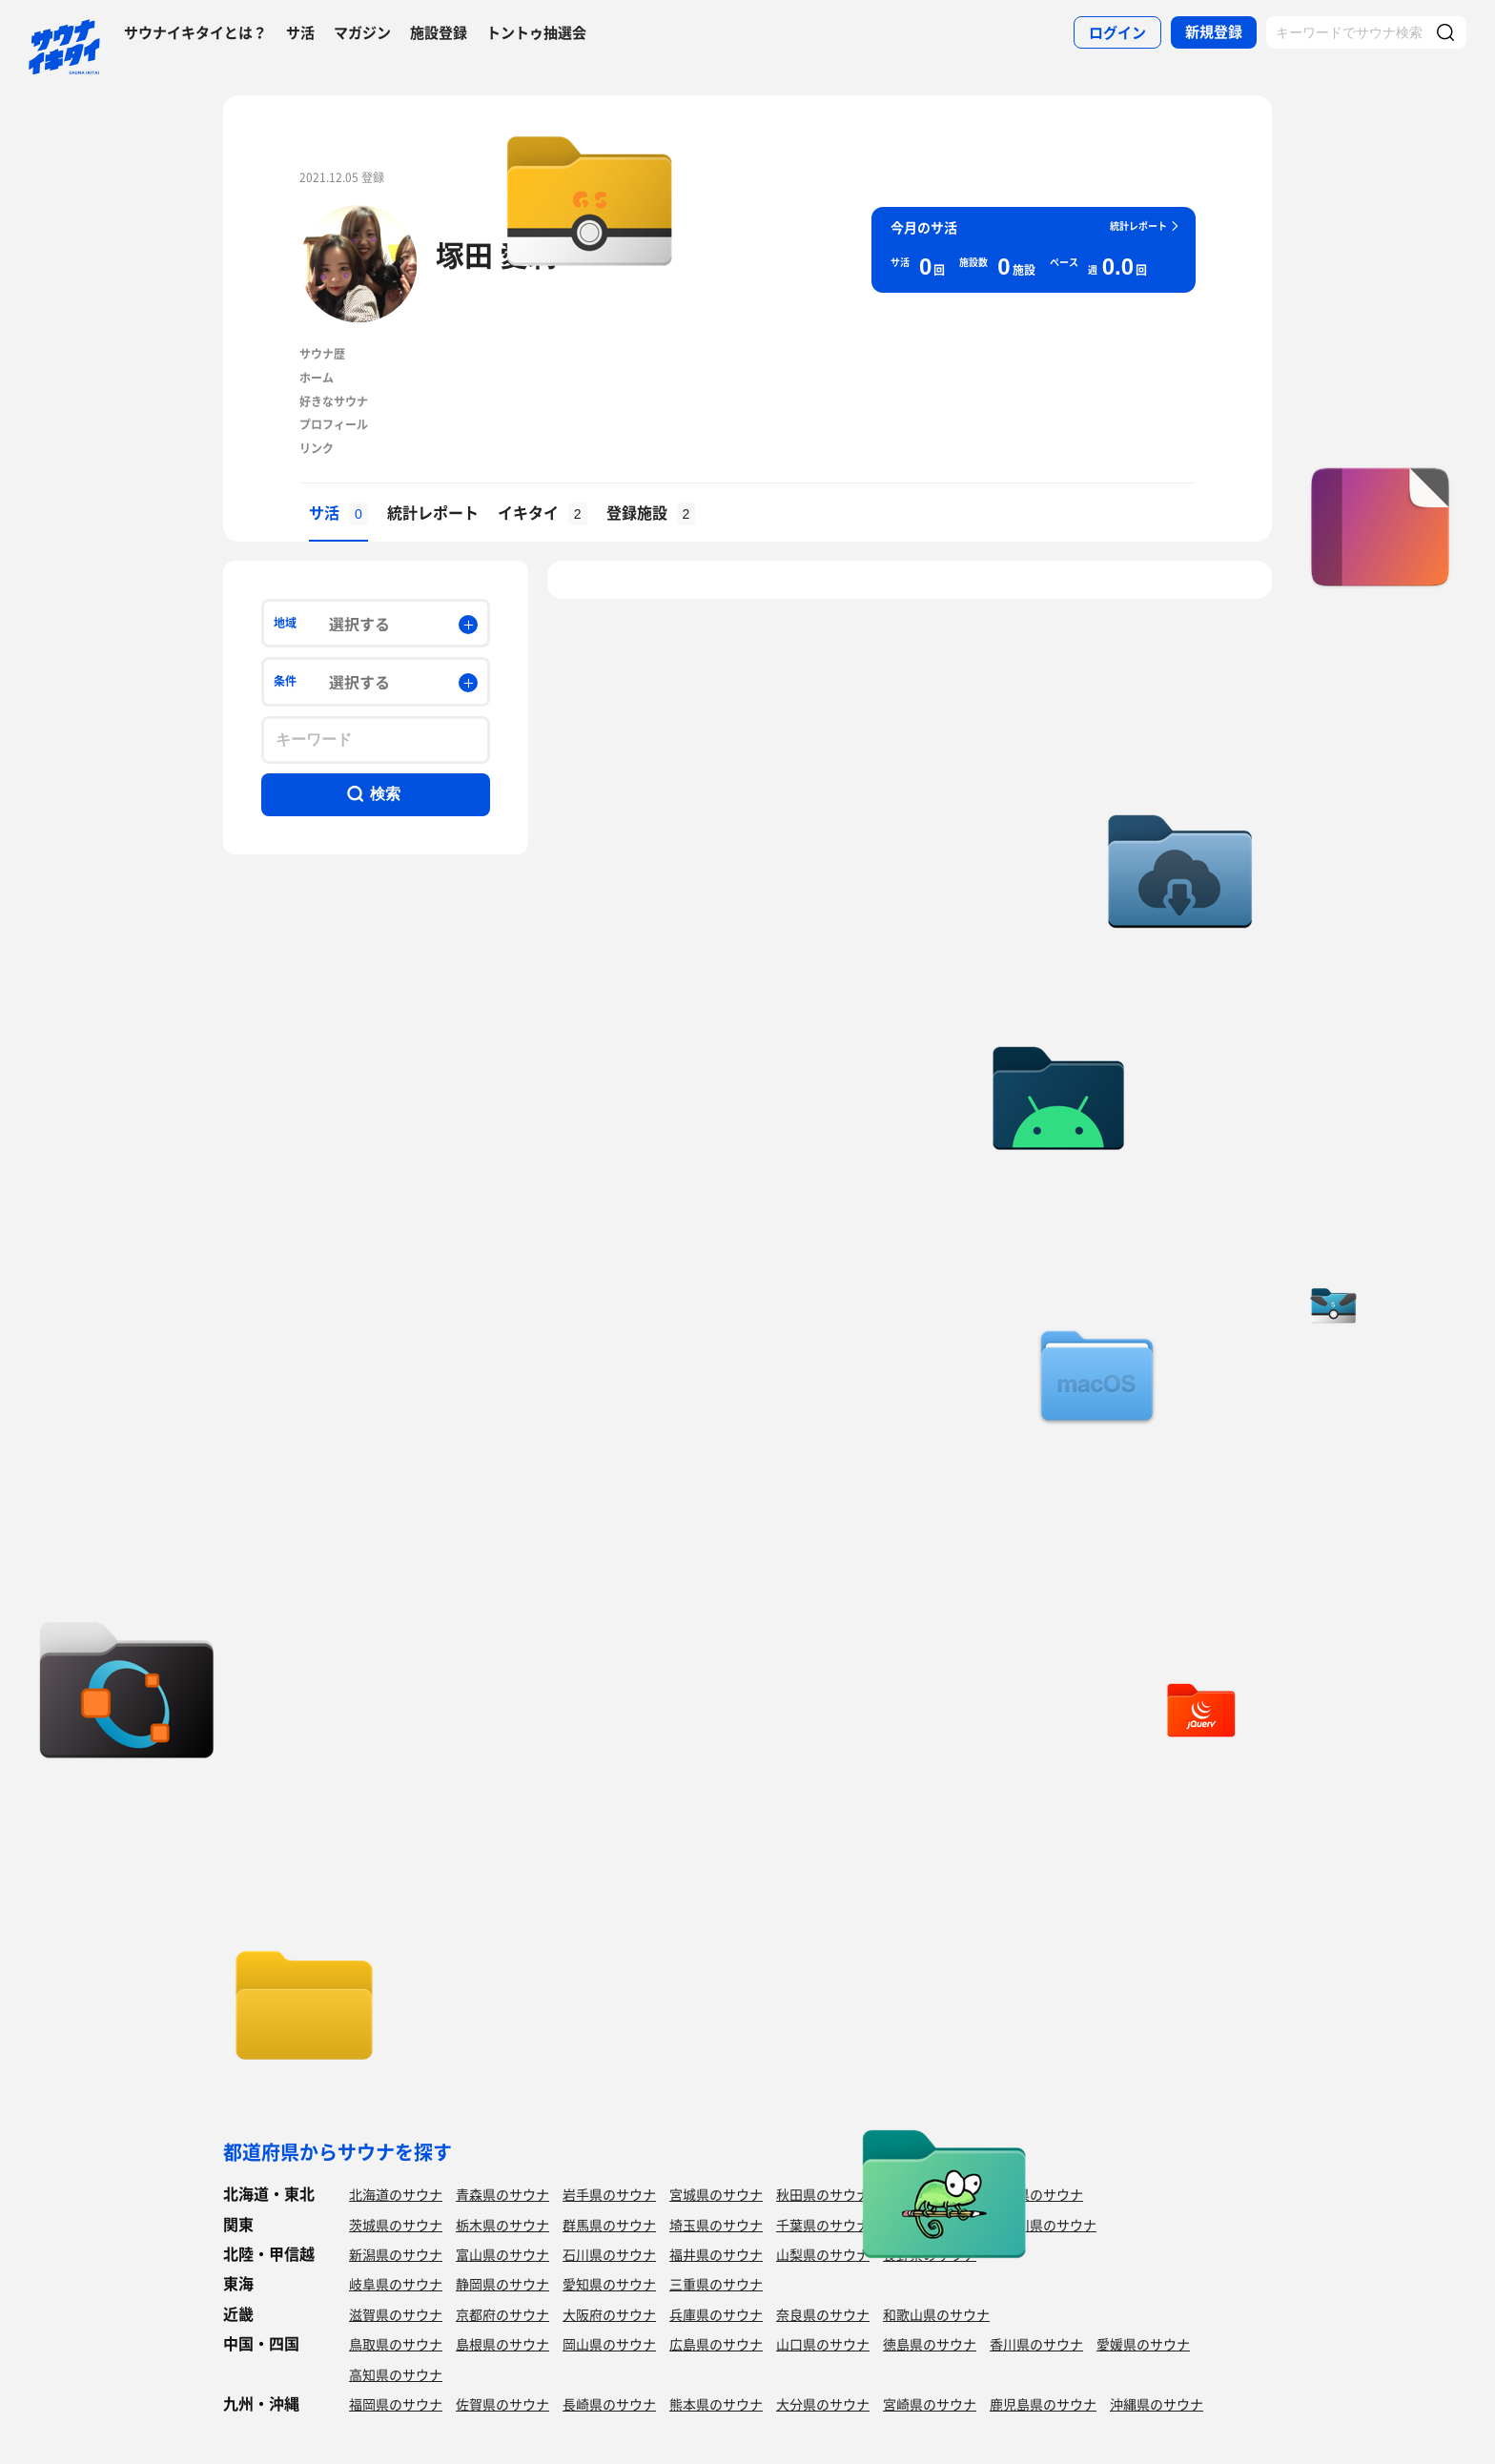 The width and height of the screenshot is (1495, 2464). Describe the element at coordinates (1333, 1306) in the screenshot. I see `folder for storing pokémon great ball-related files` at that location.